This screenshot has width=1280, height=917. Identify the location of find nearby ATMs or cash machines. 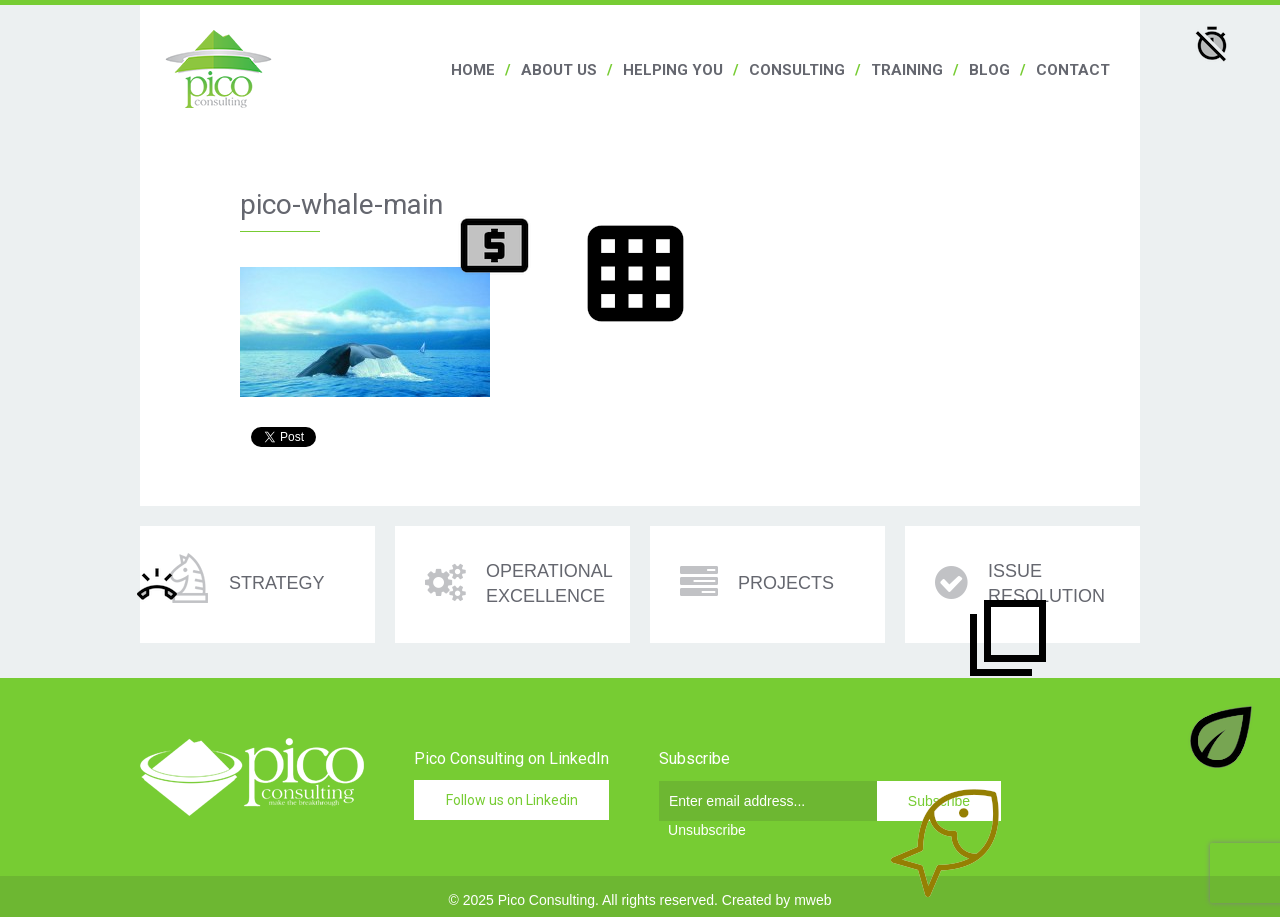
(494, 245).